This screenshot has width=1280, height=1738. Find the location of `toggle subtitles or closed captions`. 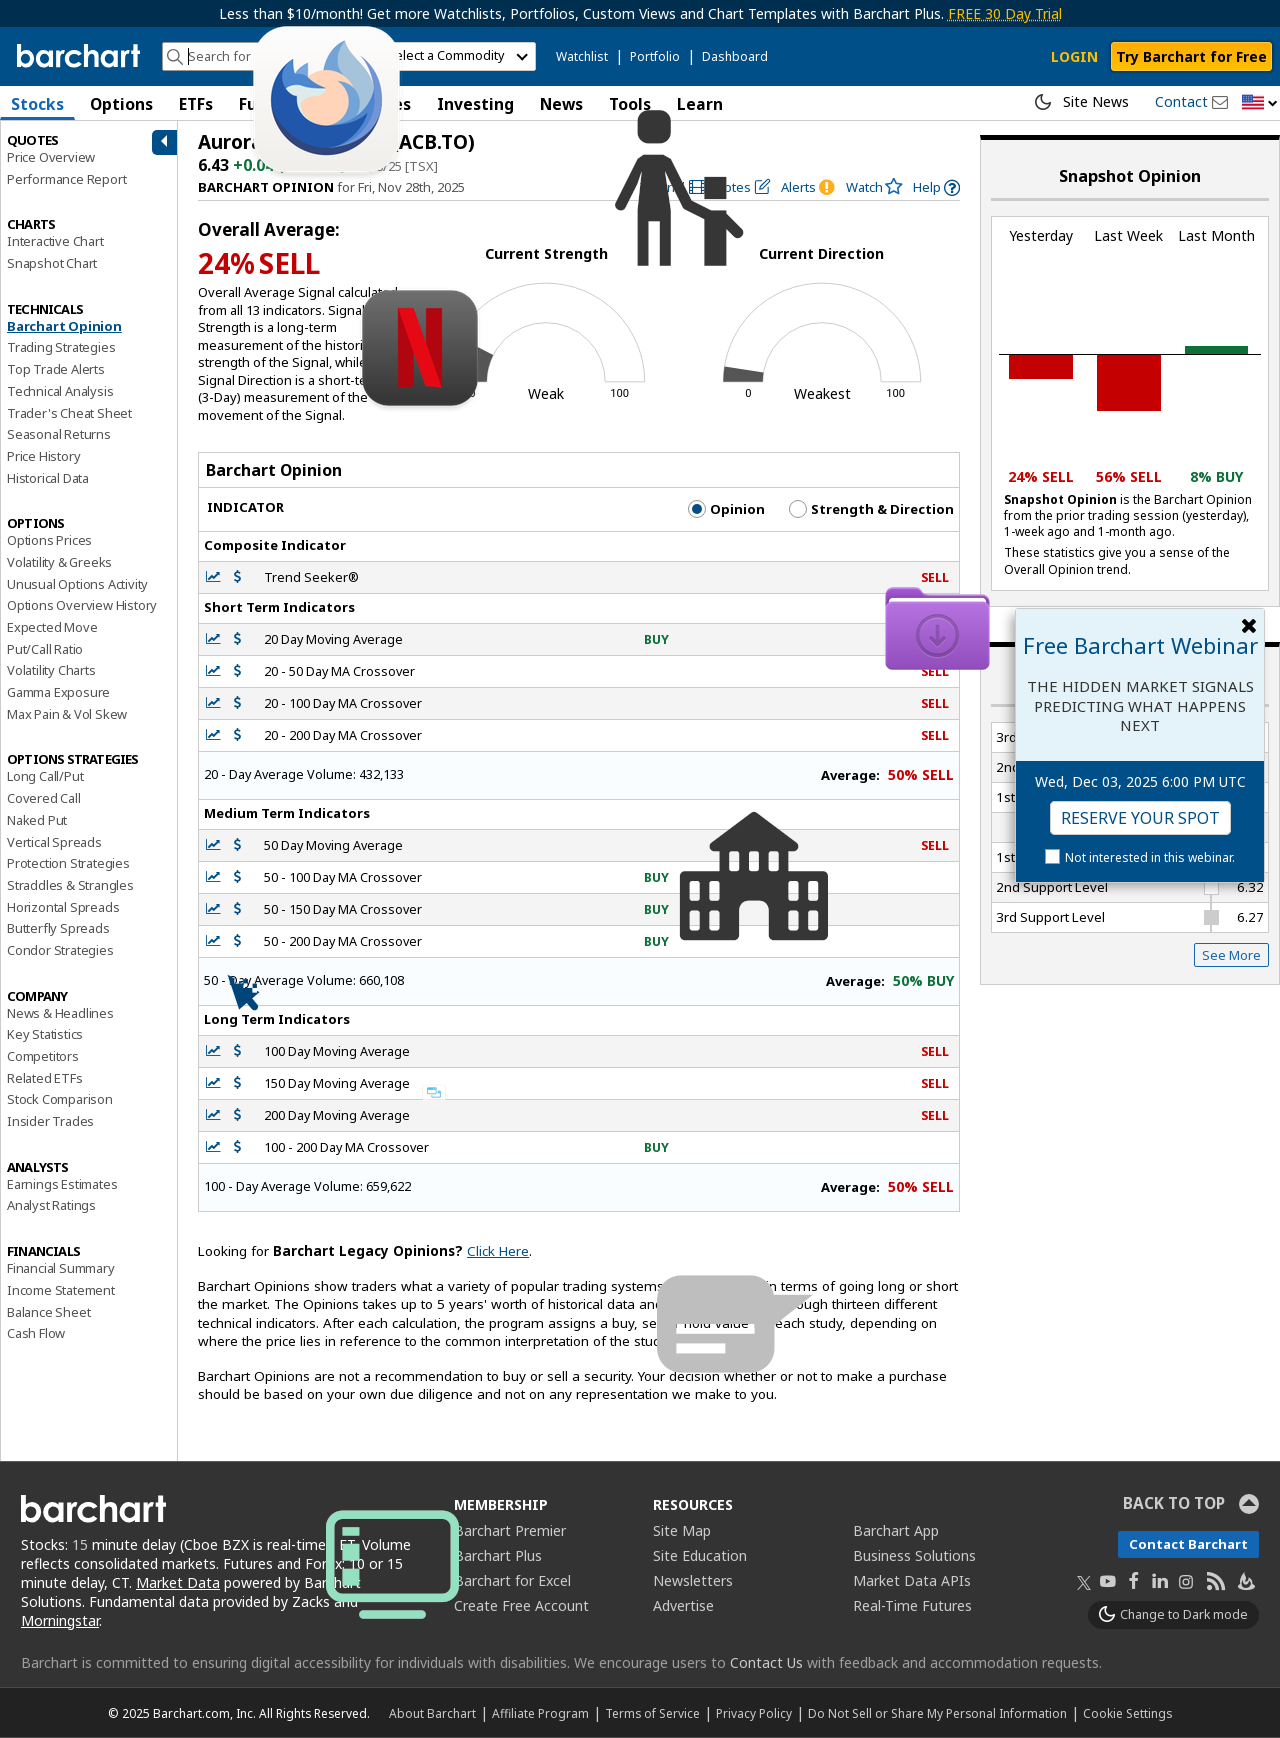

toggle subtitles or closed captions is located at coordinates (735, 1324).